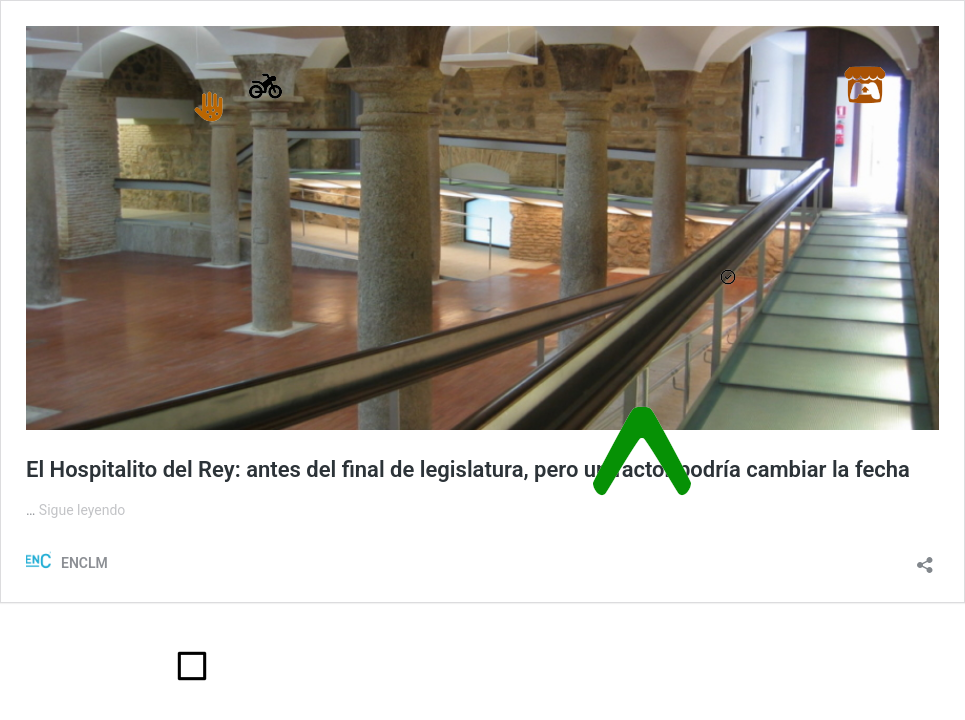 The height and width of the screenshot is (720, 965). What do you see at coordinates (192, 666) in the screenshot?
I see `stop media playback` at bounding box center [192, 666].